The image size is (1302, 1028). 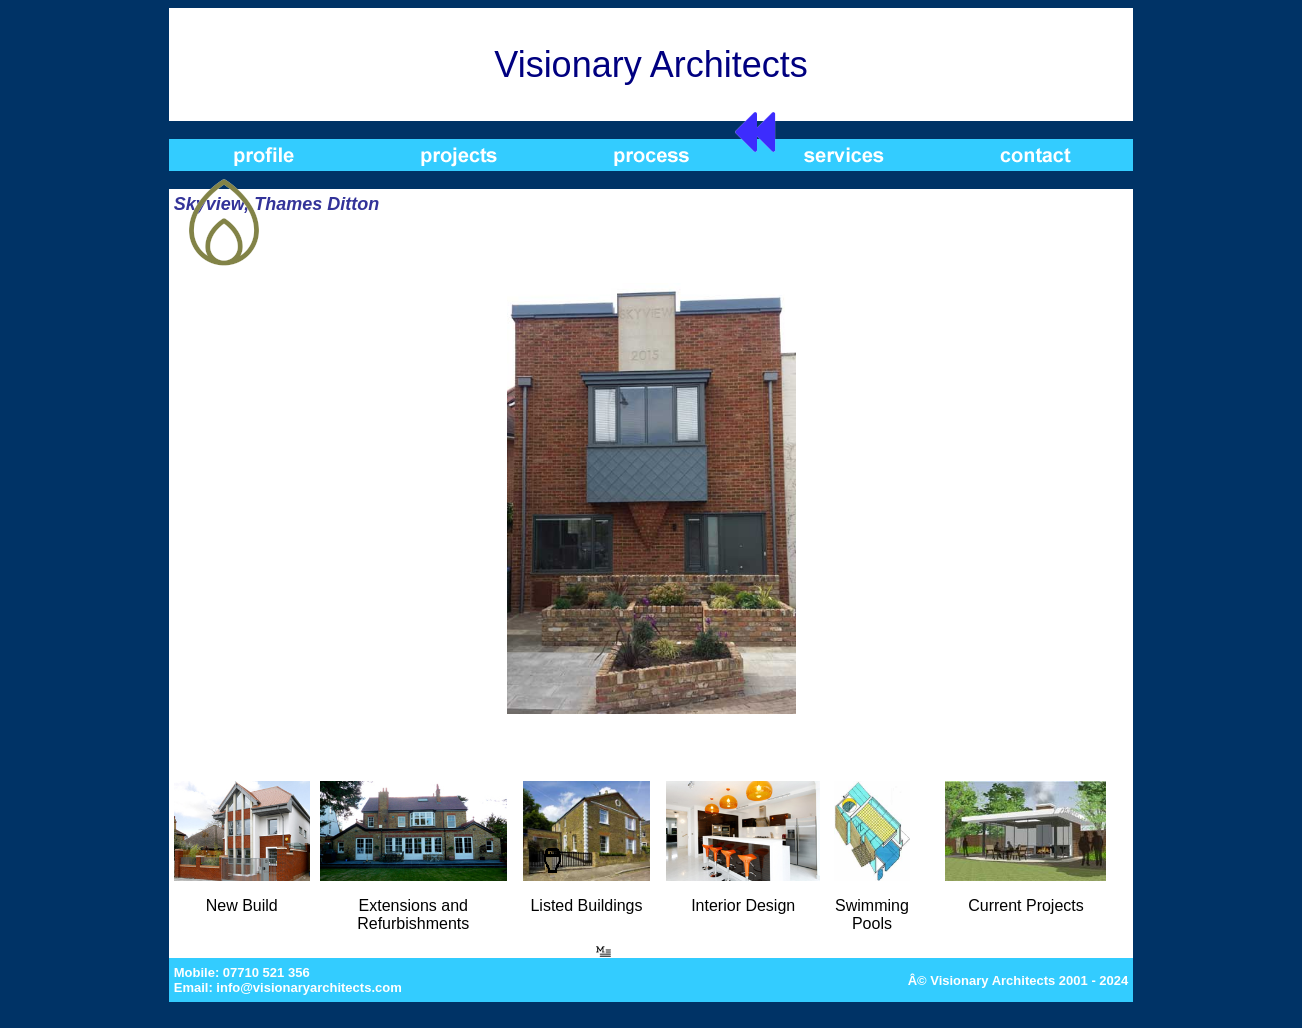 I want to click on configure HDMI input settings, so click(x=552, y=860).